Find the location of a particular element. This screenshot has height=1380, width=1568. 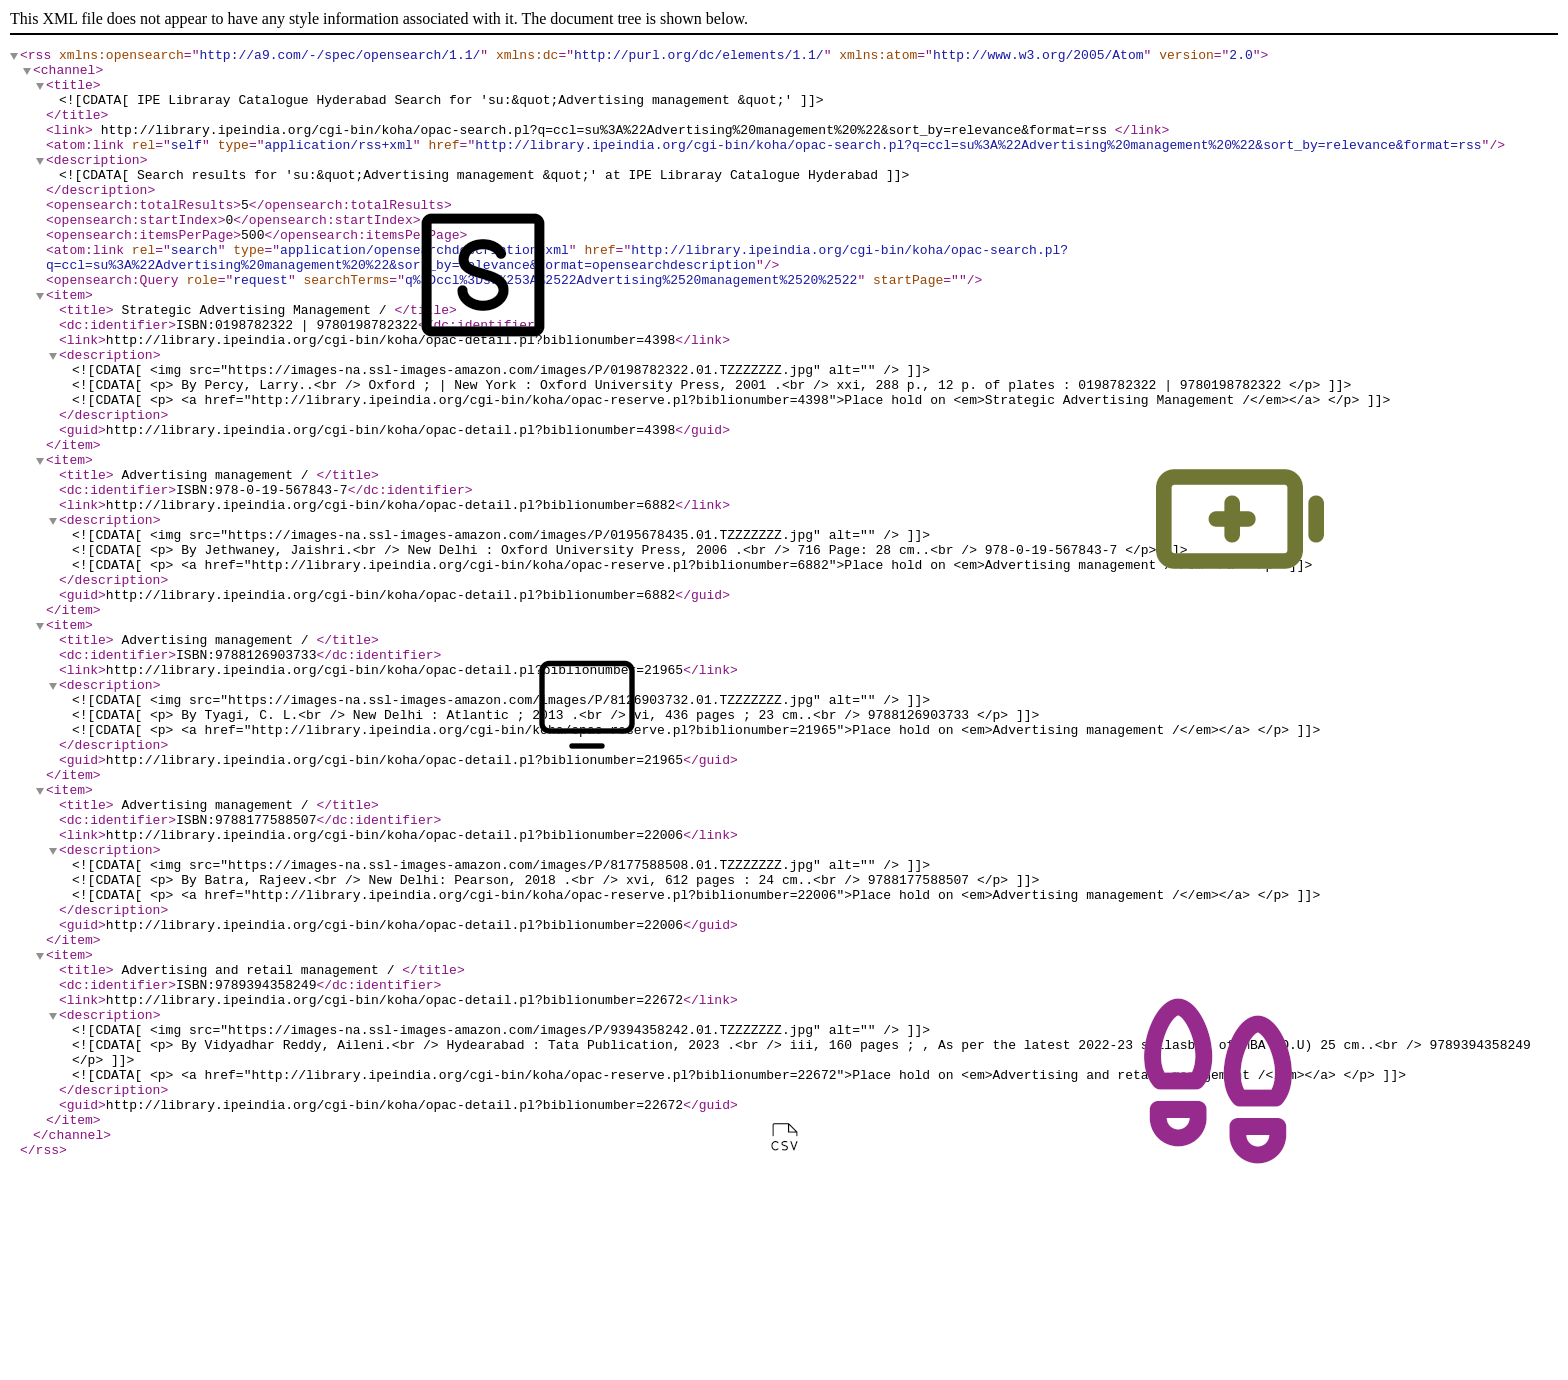

view display settings is located at coordinates (587, 701).